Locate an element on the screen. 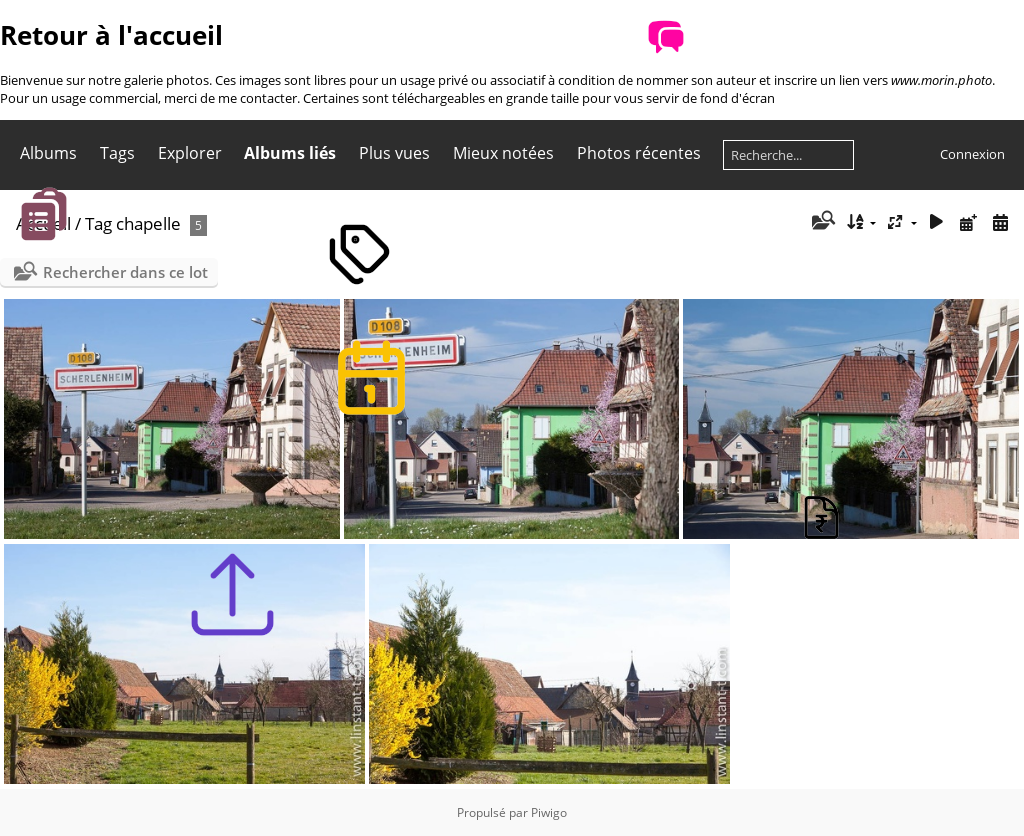 This screenshot has width=1024, height=836. open messaging or chat is located at coordinates (666, 37).